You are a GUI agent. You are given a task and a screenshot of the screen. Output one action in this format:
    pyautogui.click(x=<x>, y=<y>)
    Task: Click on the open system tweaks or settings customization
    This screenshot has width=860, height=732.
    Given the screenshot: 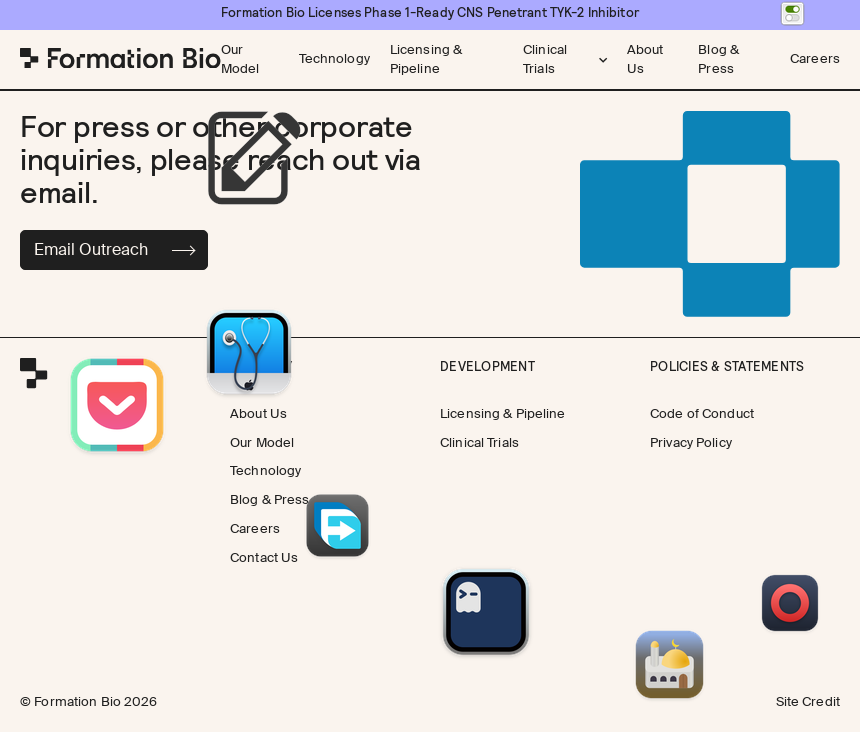 What is the action you would take?
    pyautogui.click(x=792, y=13)
    